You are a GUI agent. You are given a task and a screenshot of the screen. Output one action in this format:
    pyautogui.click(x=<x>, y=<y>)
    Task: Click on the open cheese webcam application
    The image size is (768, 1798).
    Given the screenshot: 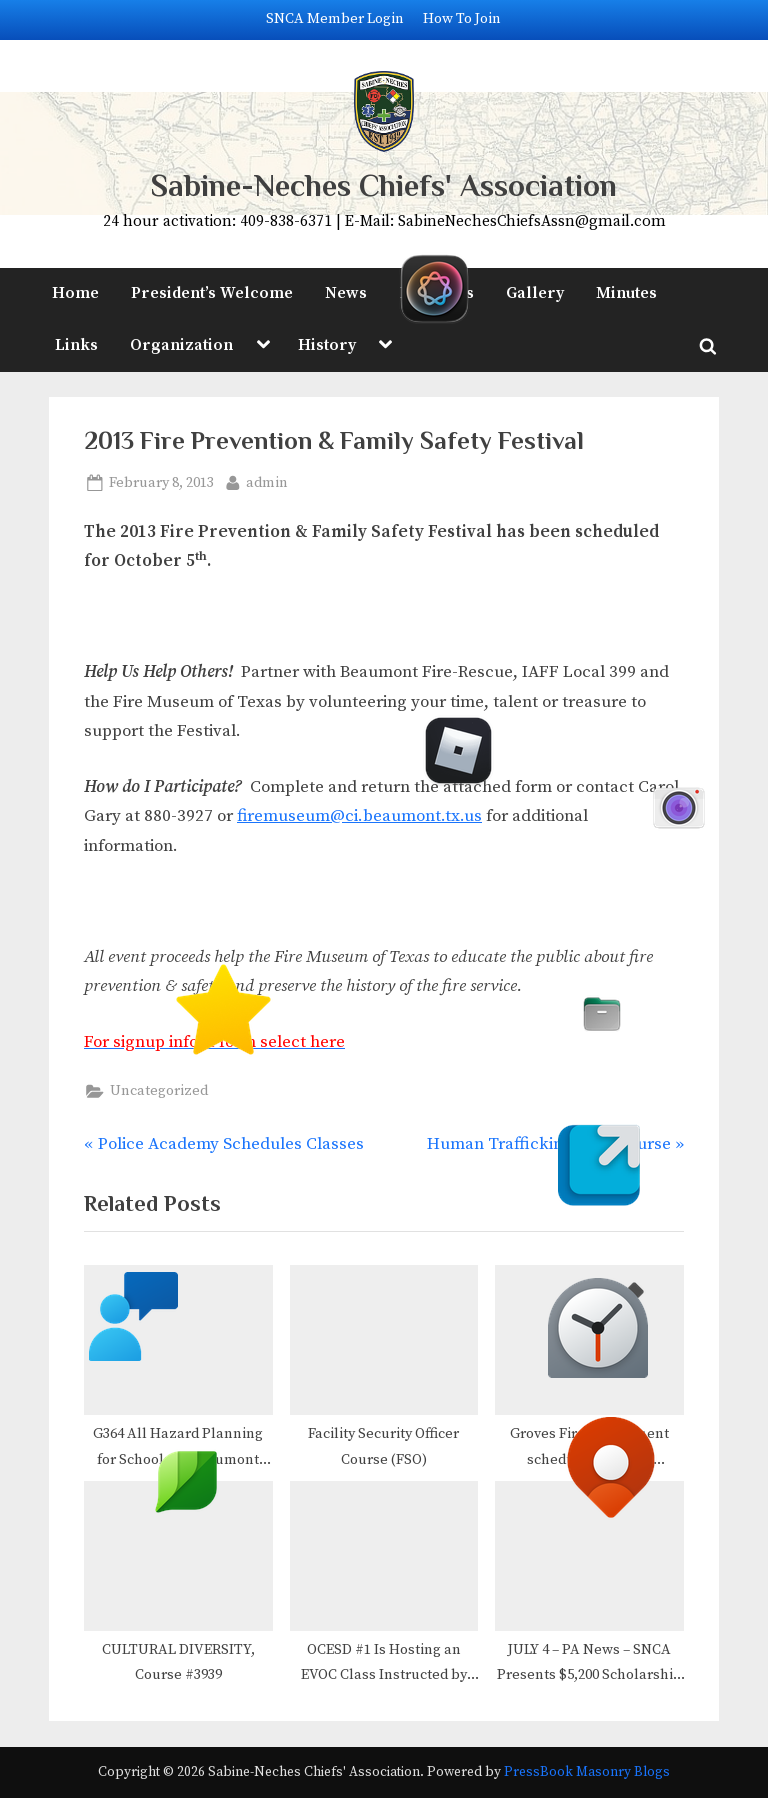 What is the action you would take?
    pyautogui.click(x=679, y=808)
    